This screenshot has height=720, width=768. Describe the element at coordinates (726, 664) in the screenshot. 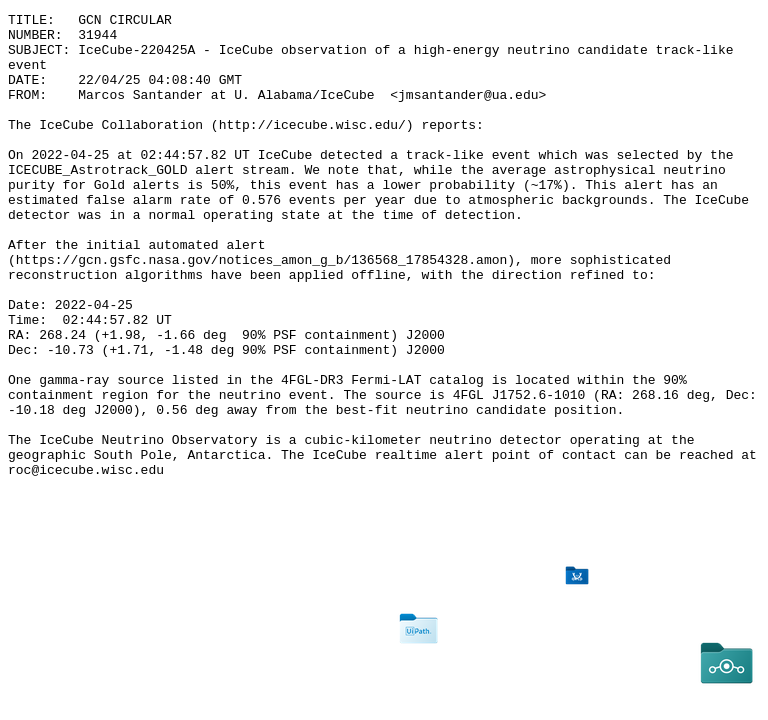

I see `open LineageOS system folder` at that location.